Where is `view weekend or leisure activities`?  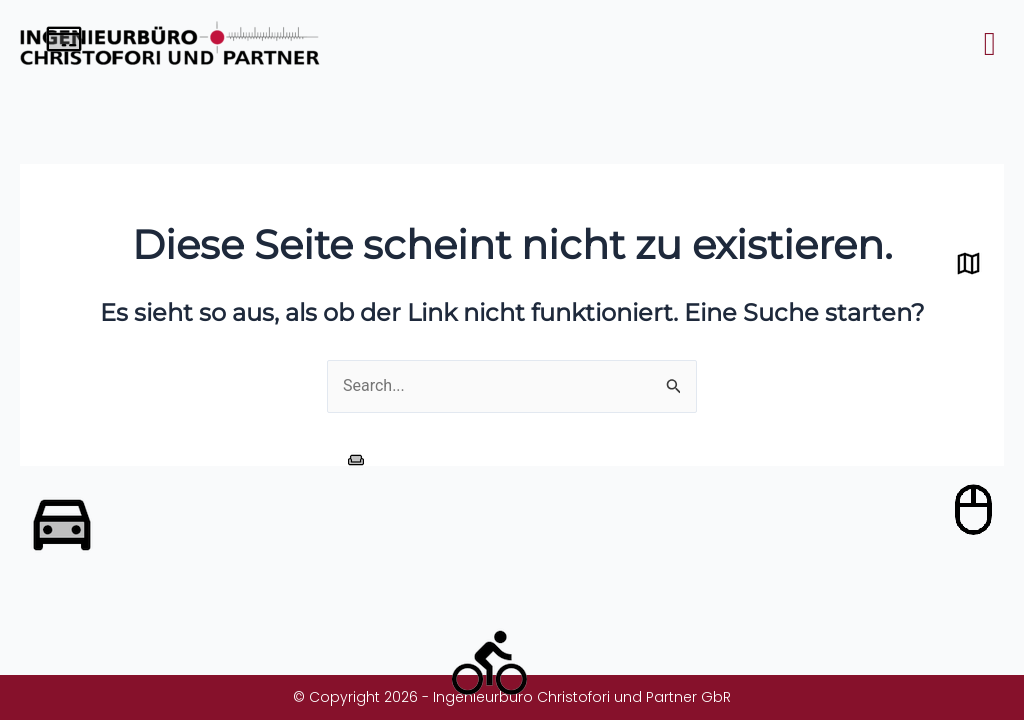 view weekend or leisure activities is located at coordinates (356, 460).